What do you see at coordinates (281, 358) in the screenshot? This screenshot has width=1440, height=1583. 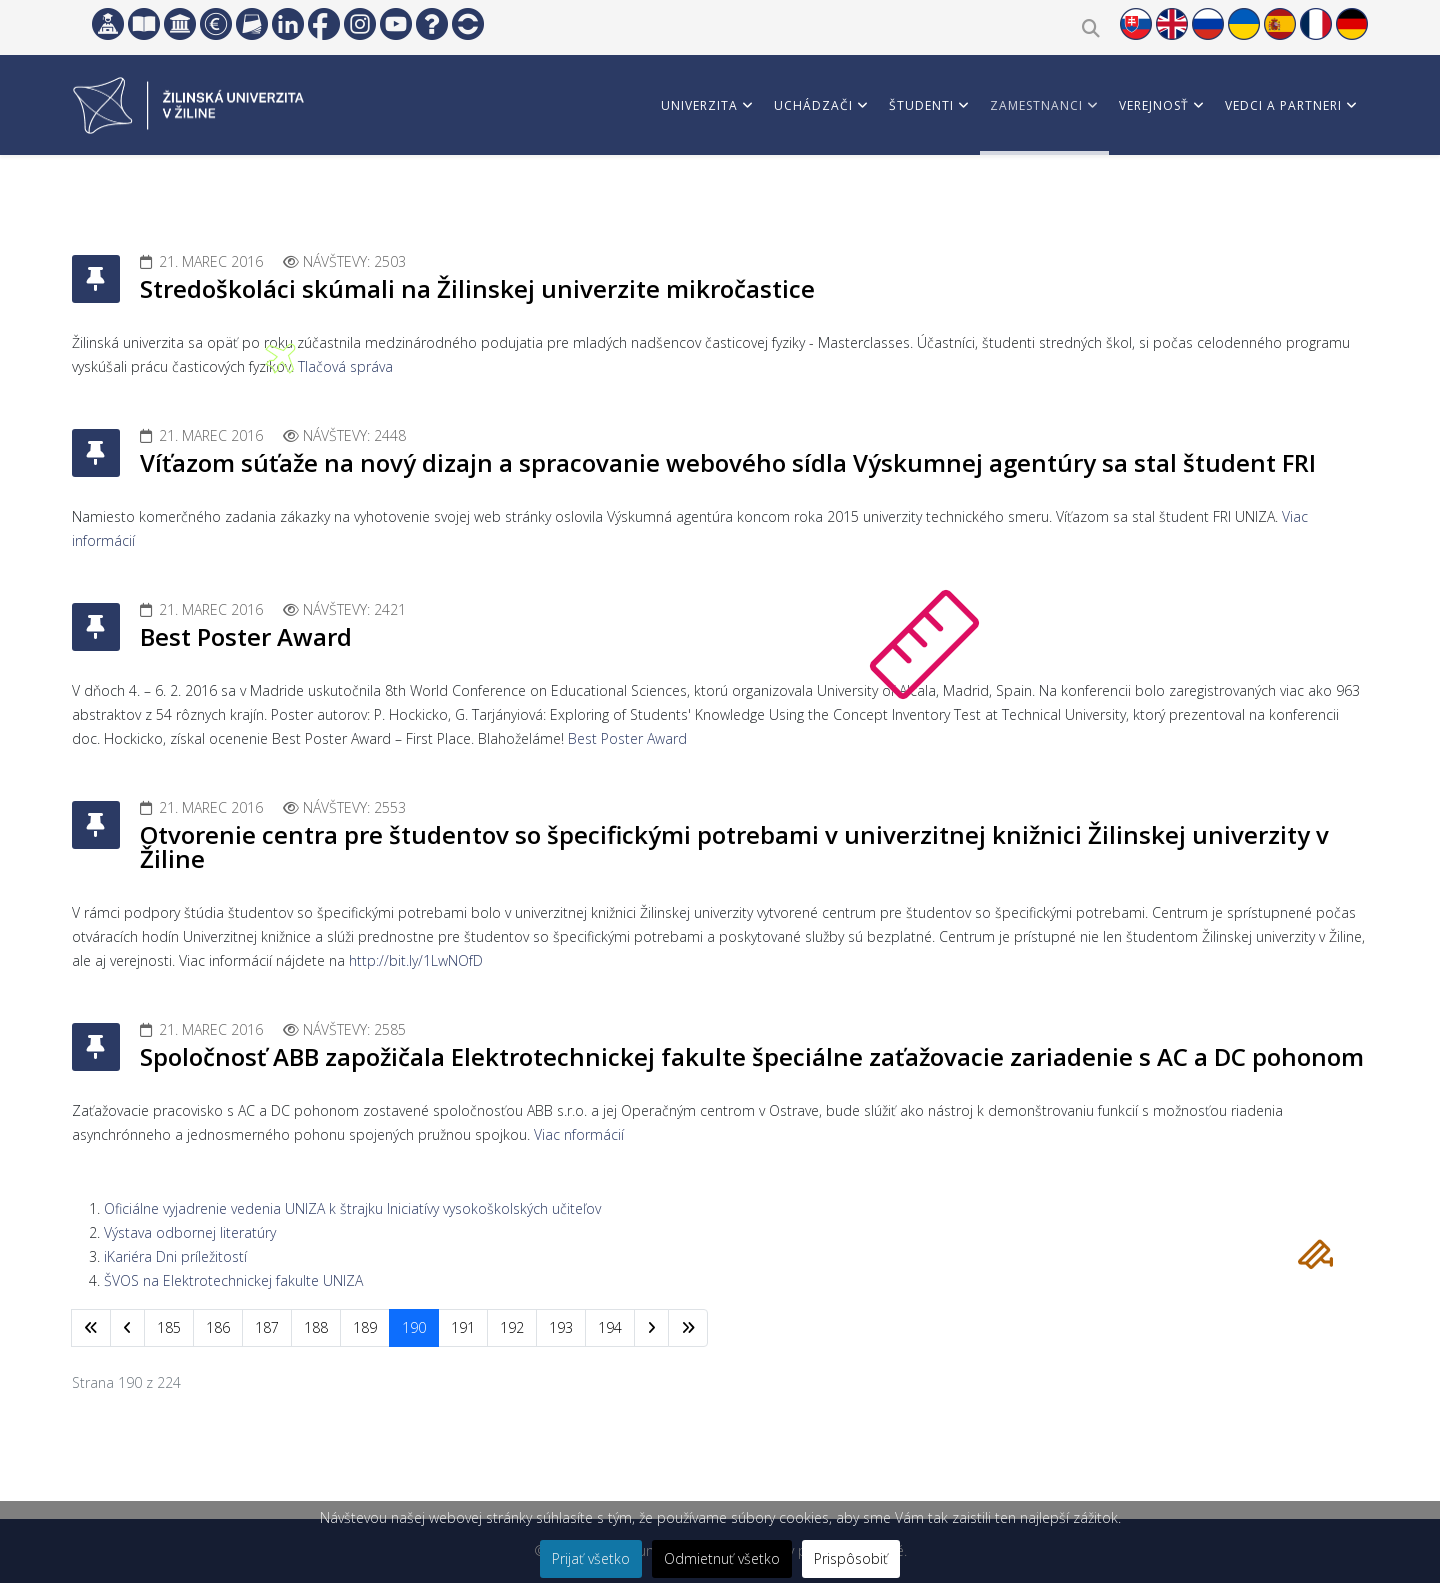 I see `enable airplane mode` at bounding box center [281, 358].